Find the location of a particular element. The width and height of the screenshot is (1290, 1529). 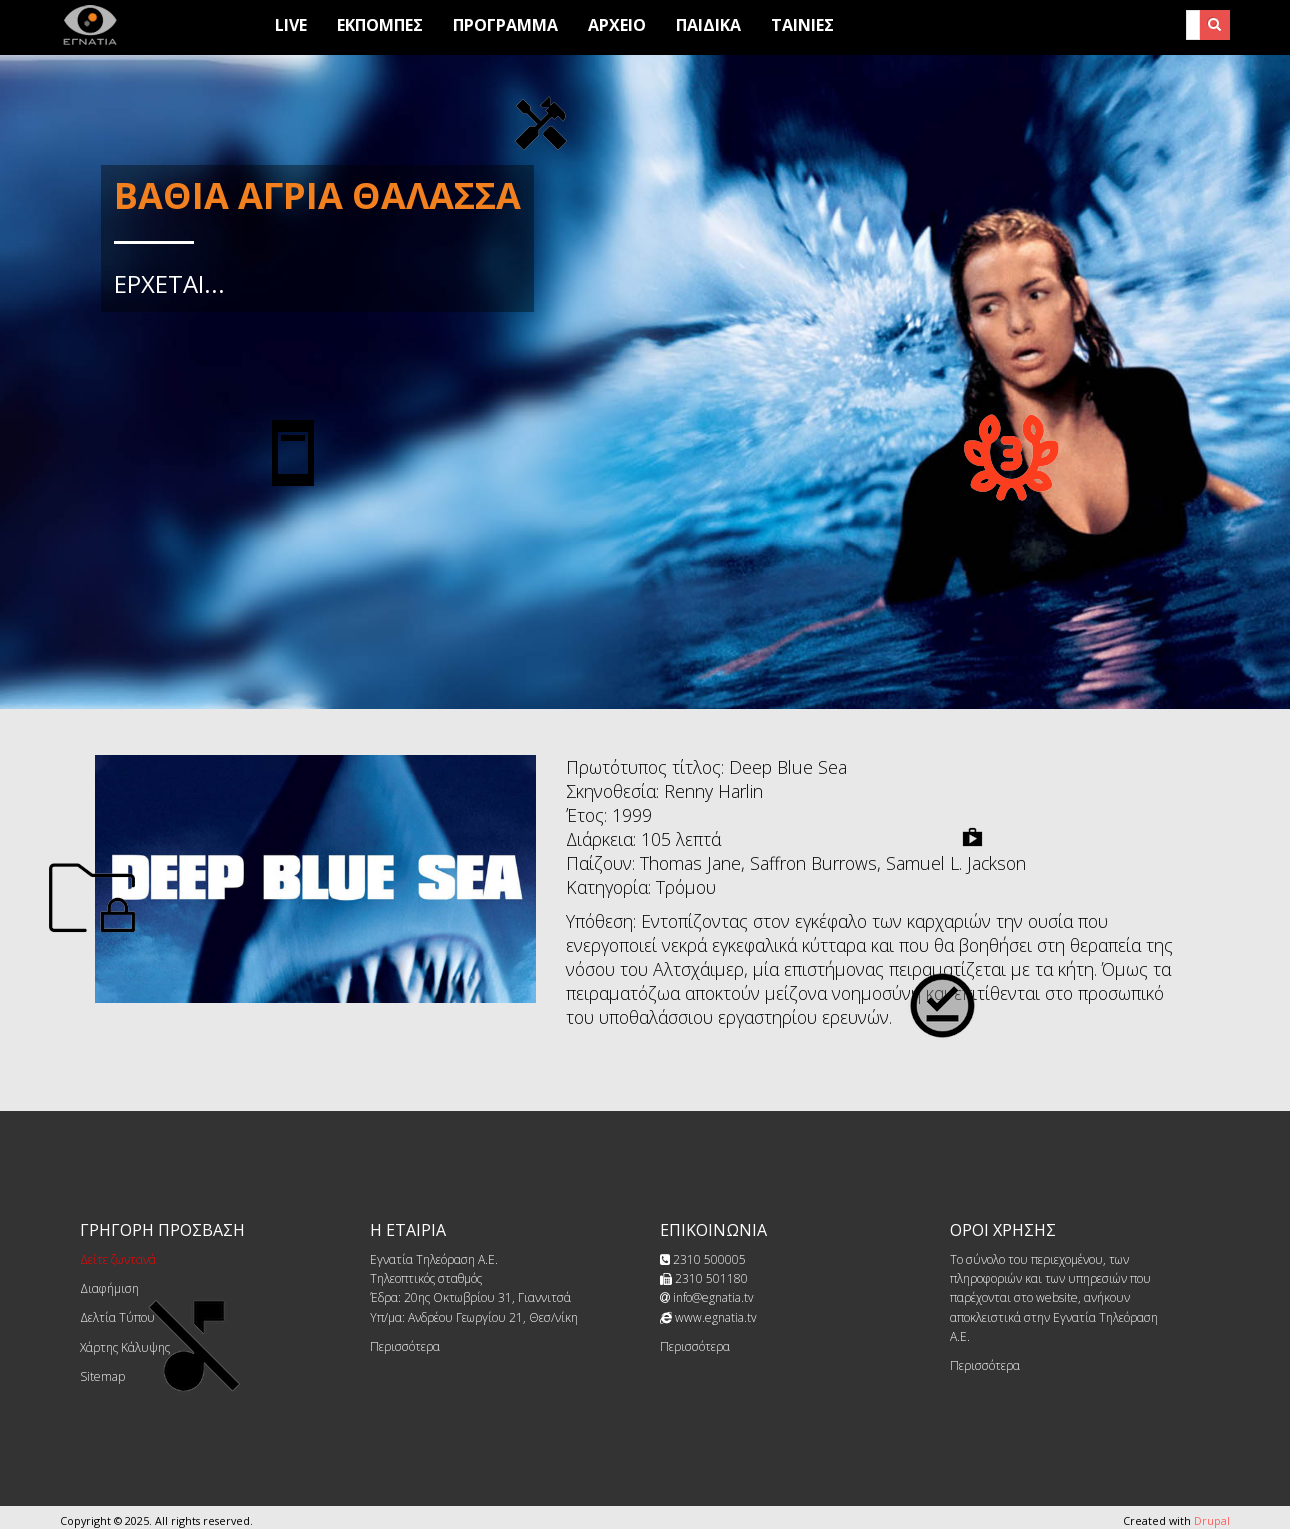

third place ranking or award is located at coordinates (1011, 457).